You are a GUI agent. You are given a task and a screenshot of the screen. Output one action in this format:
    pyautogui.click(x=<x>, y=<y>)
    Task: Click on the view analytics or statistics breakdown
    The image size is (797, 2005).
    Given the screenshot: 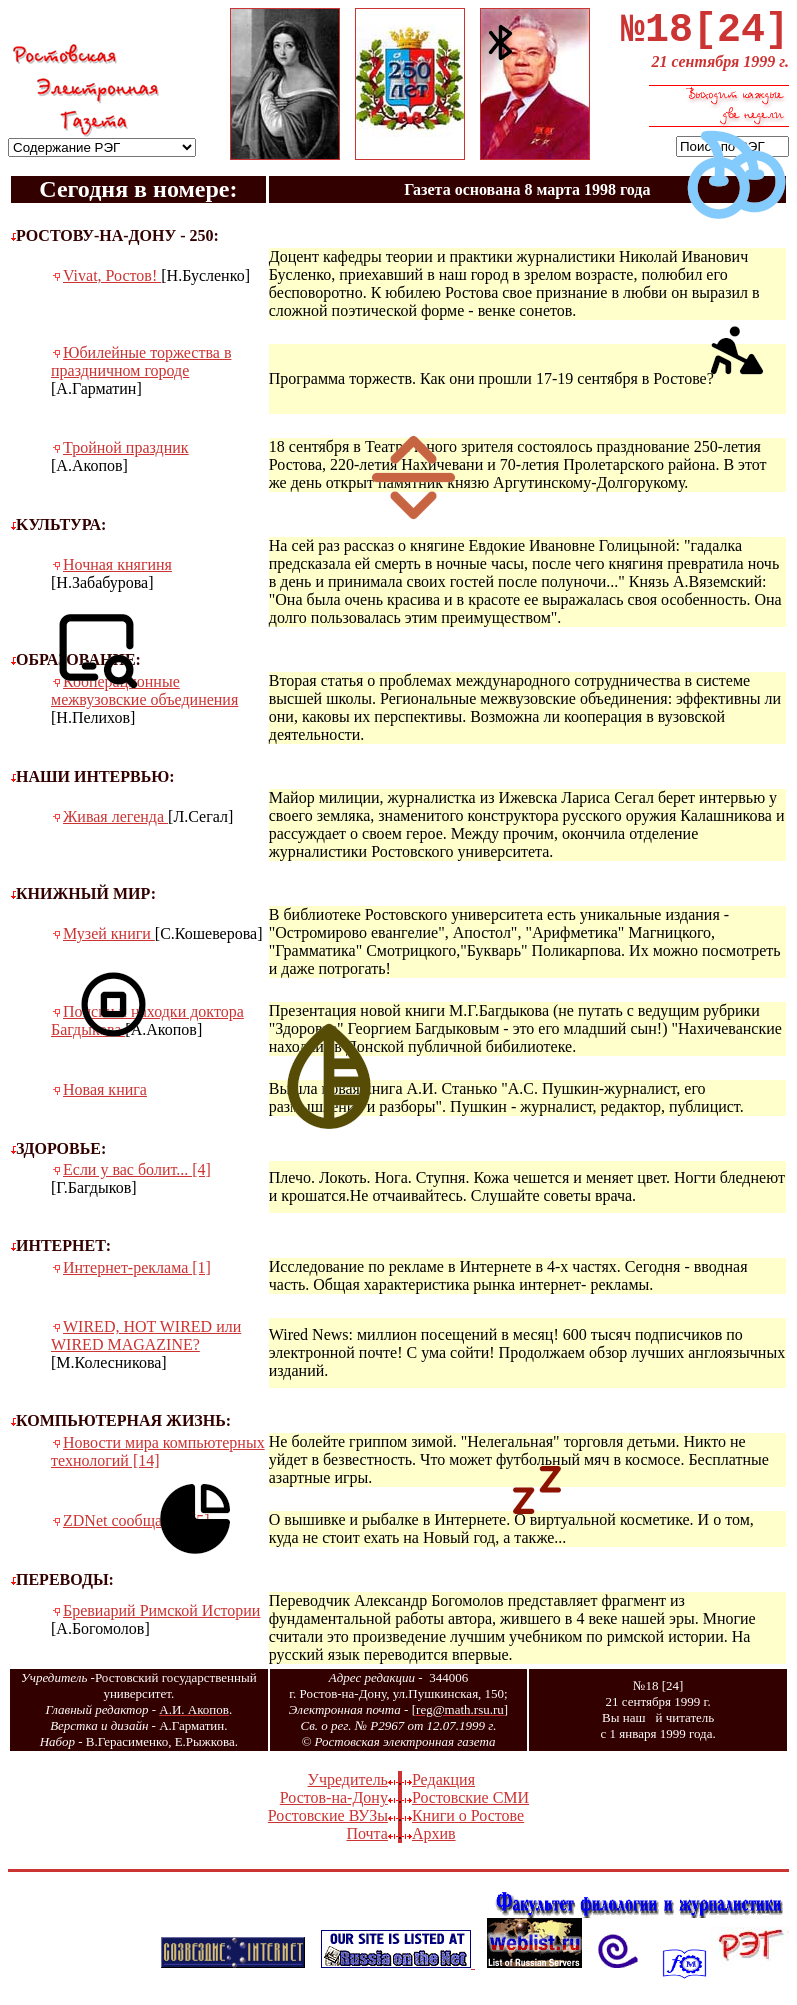 What is the action you would take?
    pyautogui.click(x=195, y=1519)
    